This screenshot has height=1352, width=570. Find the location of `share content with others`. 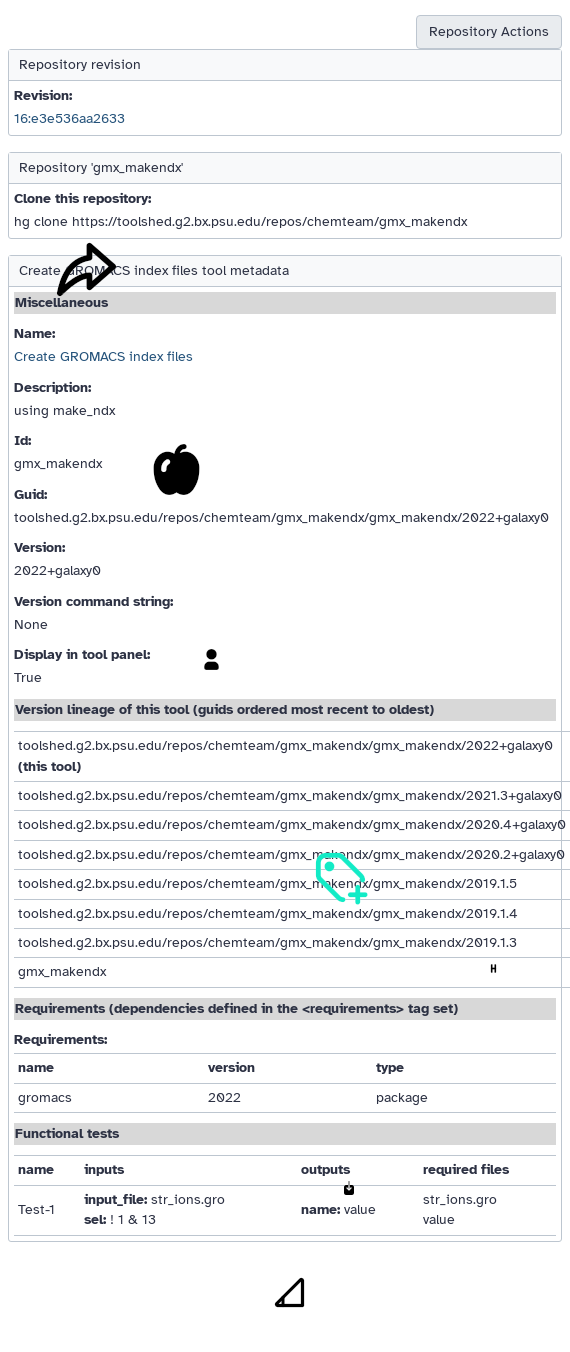

share content with others is located at coordinates (86, 269).